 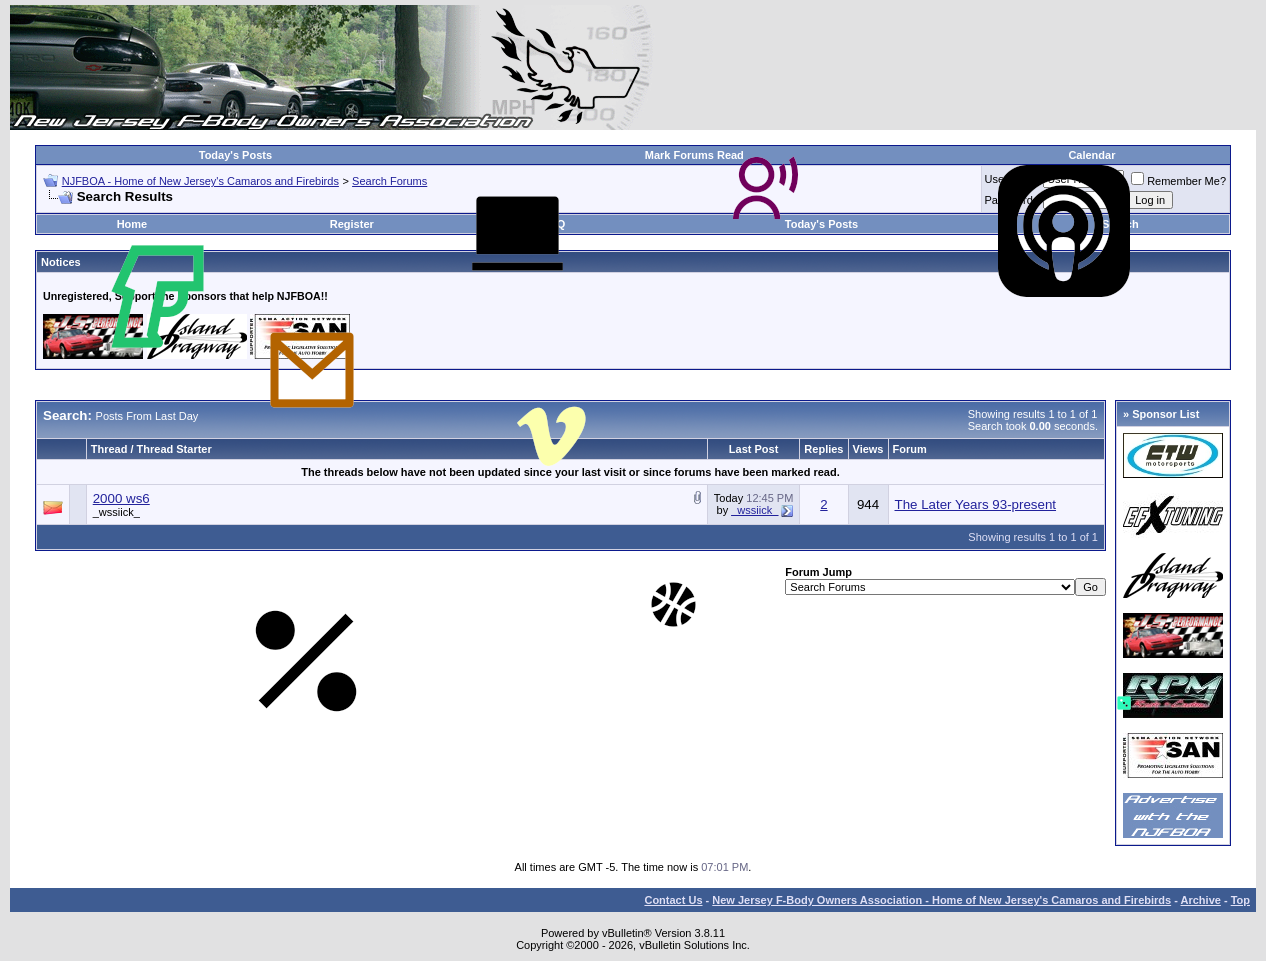 I want to click on access sports scores and updates, so click(x=673, y=604).